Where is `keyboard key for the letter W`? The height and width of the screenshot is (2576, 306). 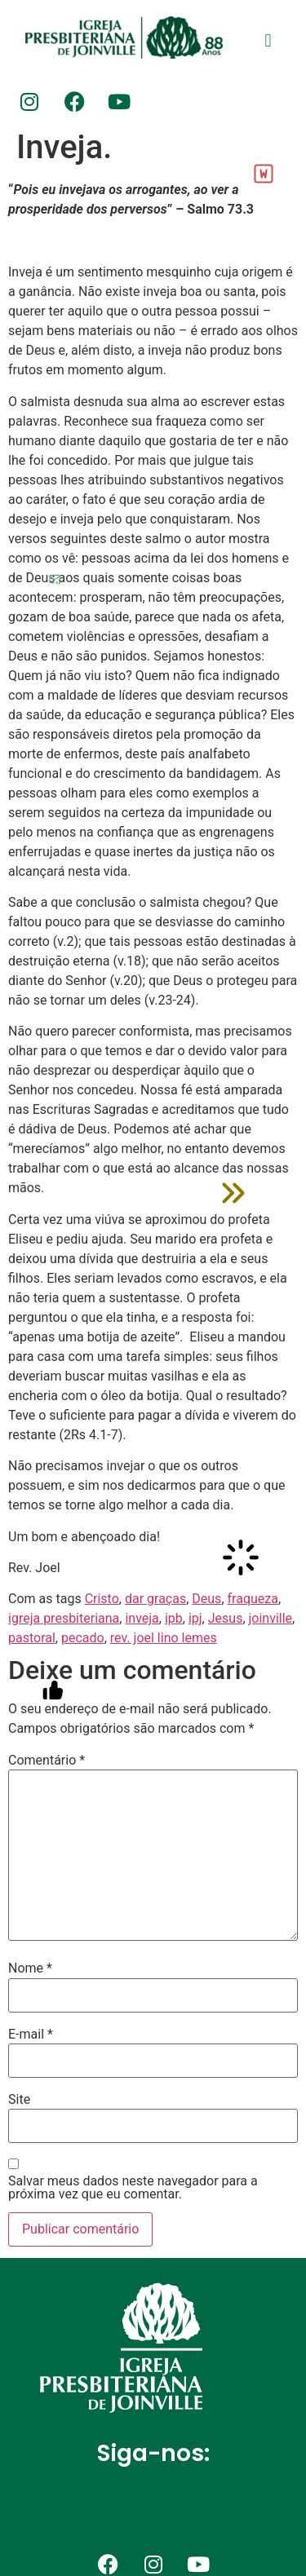 keyboard key for the letter W is located at coordinates (264, 174).